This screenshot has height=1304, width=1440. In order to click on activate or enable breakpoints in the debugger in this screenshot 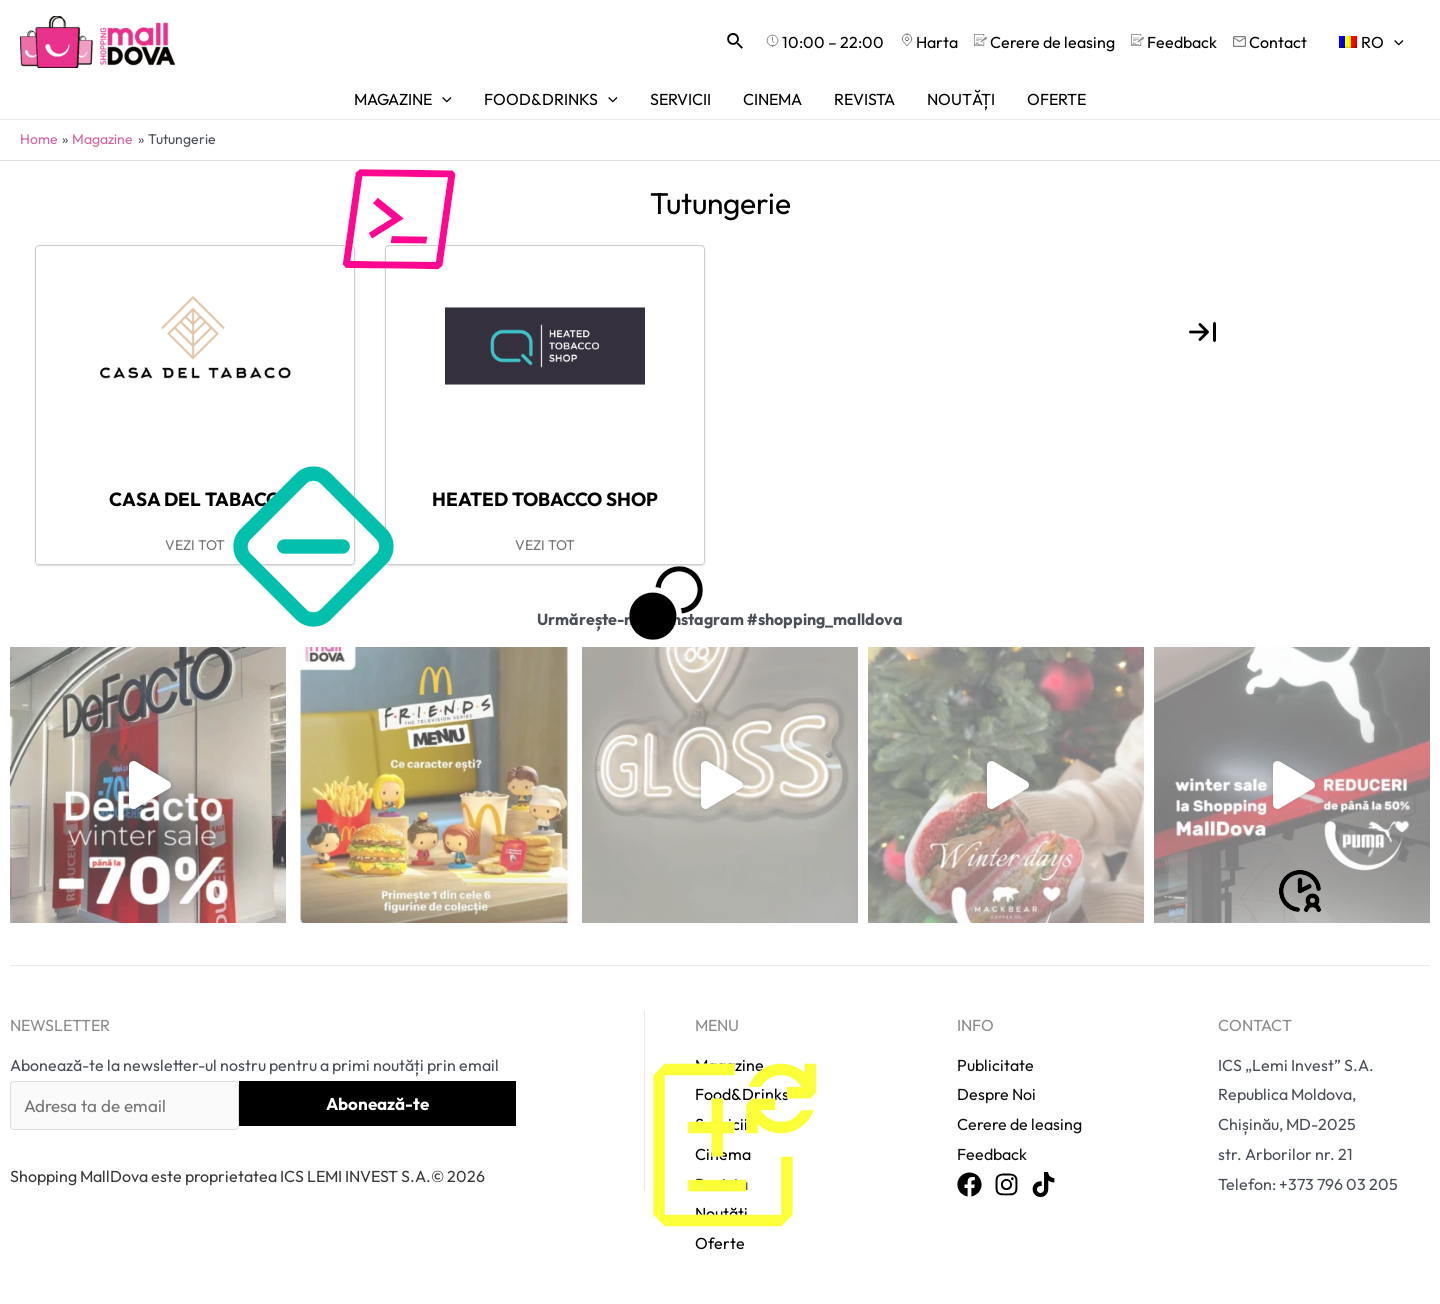, I will do `click(666, 603)`.